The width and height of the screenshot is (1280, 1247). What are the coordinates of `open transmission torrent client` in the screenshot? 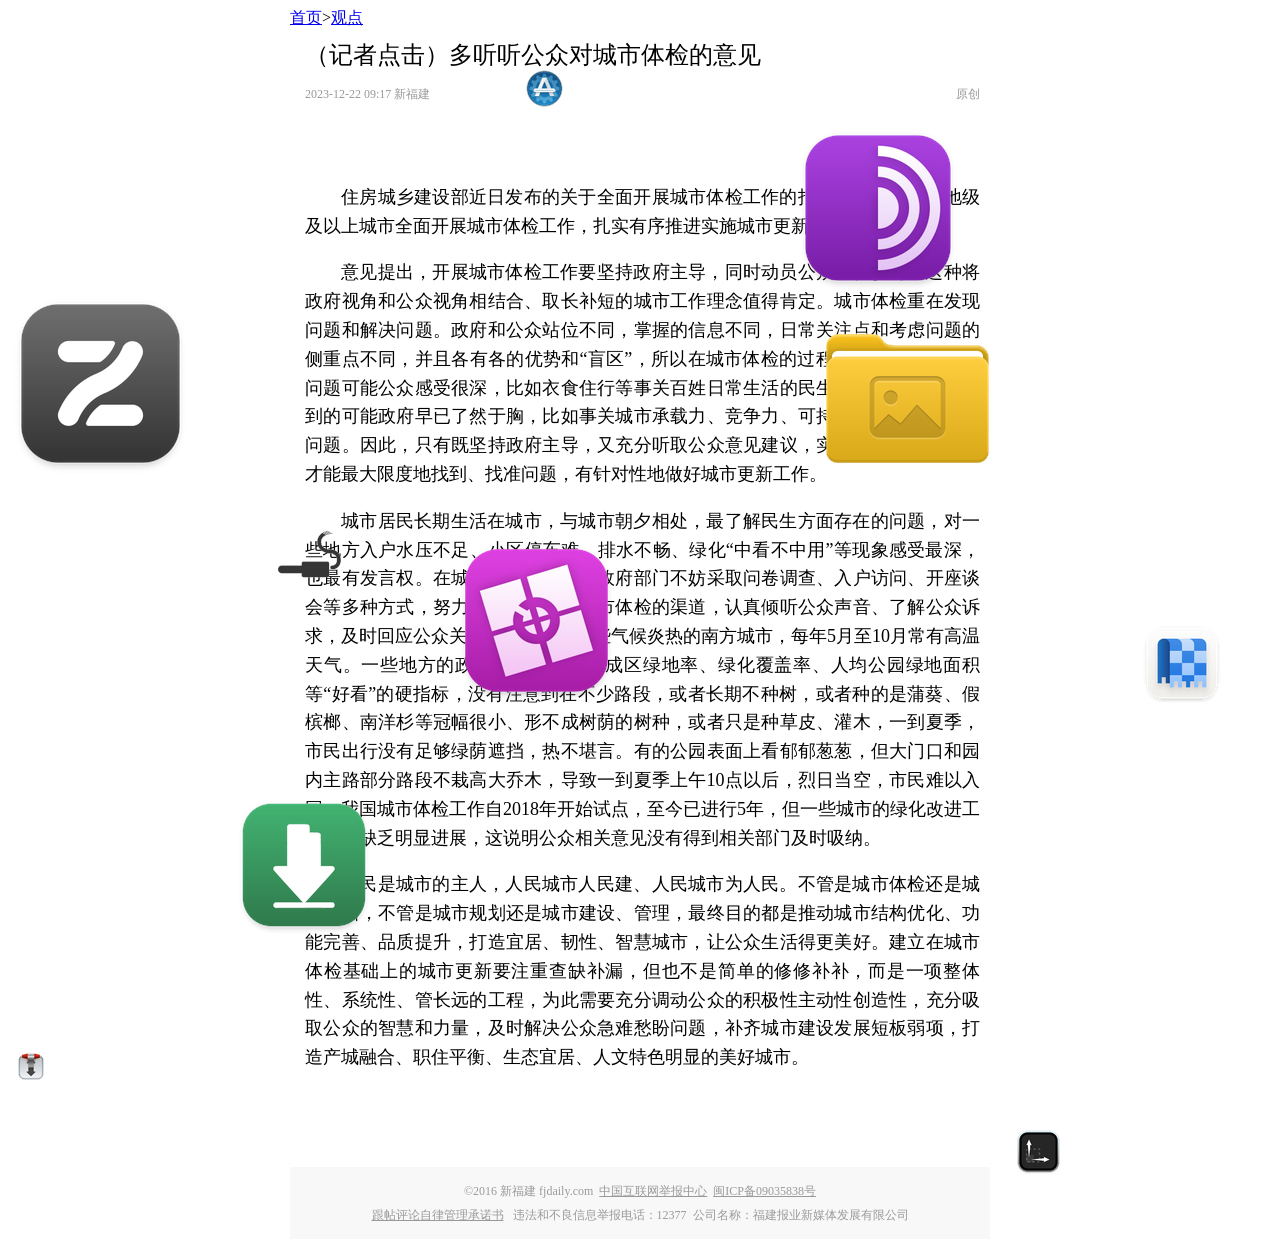 It's located at (31, 1067).